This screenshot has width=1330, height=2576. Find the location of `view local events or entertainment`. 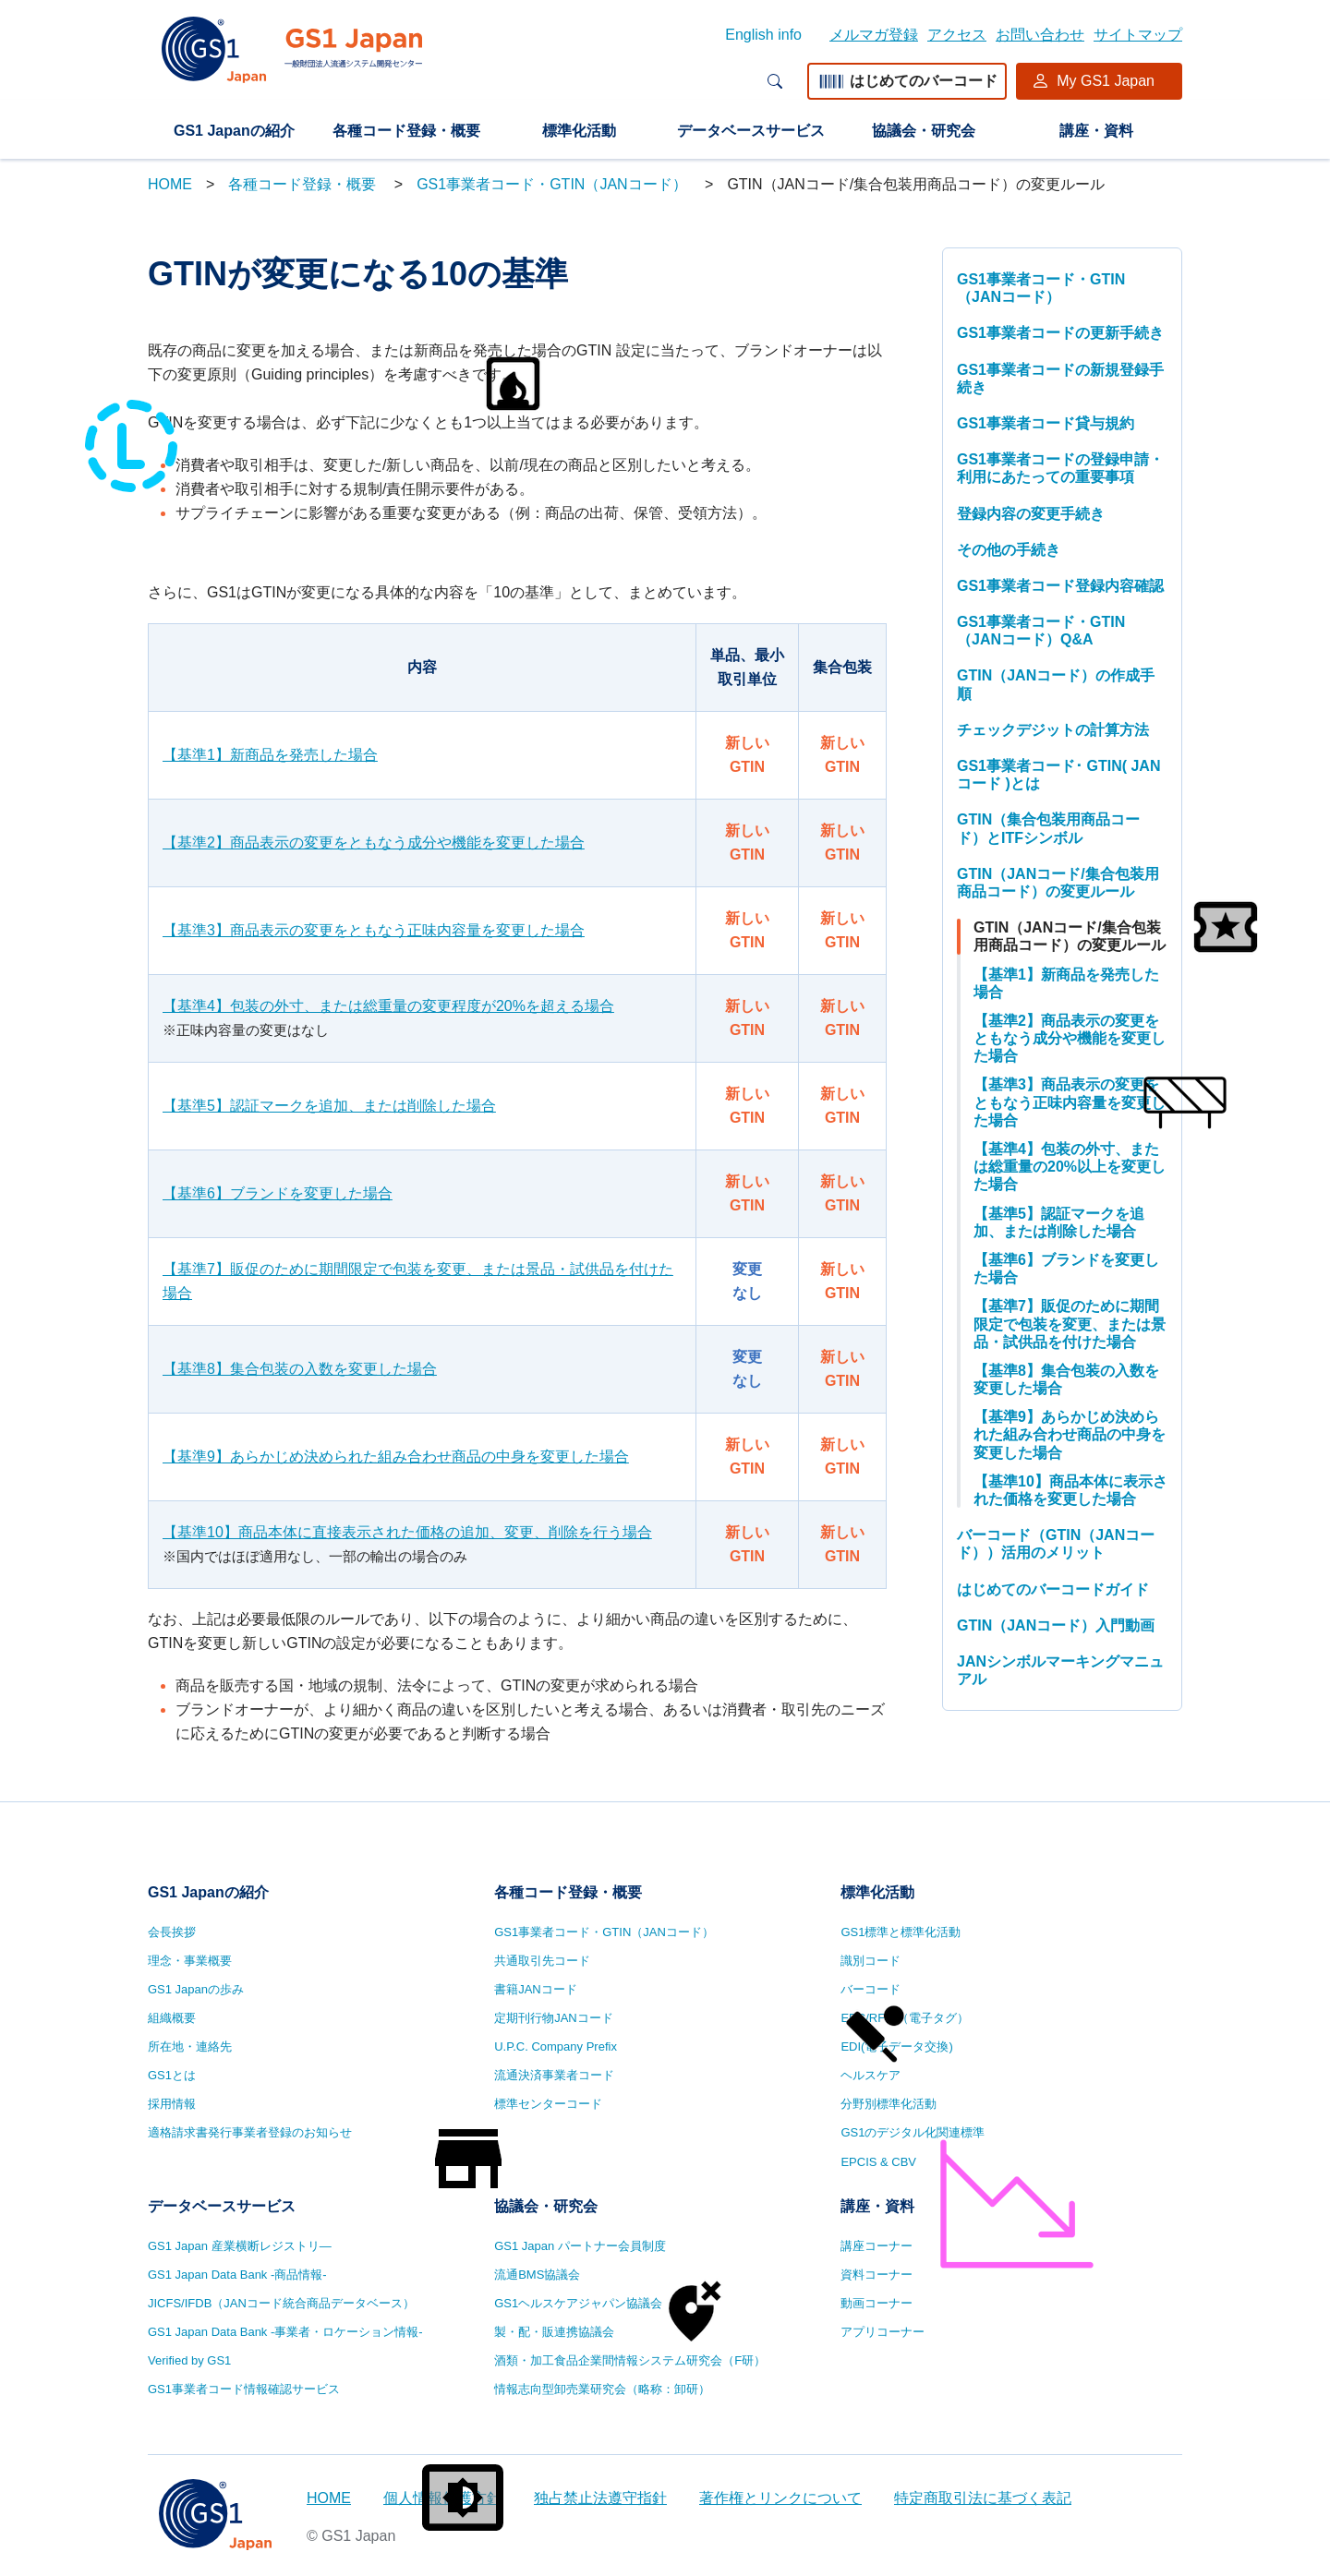

view local events or entertainment is located at coordinates (1226, 927).